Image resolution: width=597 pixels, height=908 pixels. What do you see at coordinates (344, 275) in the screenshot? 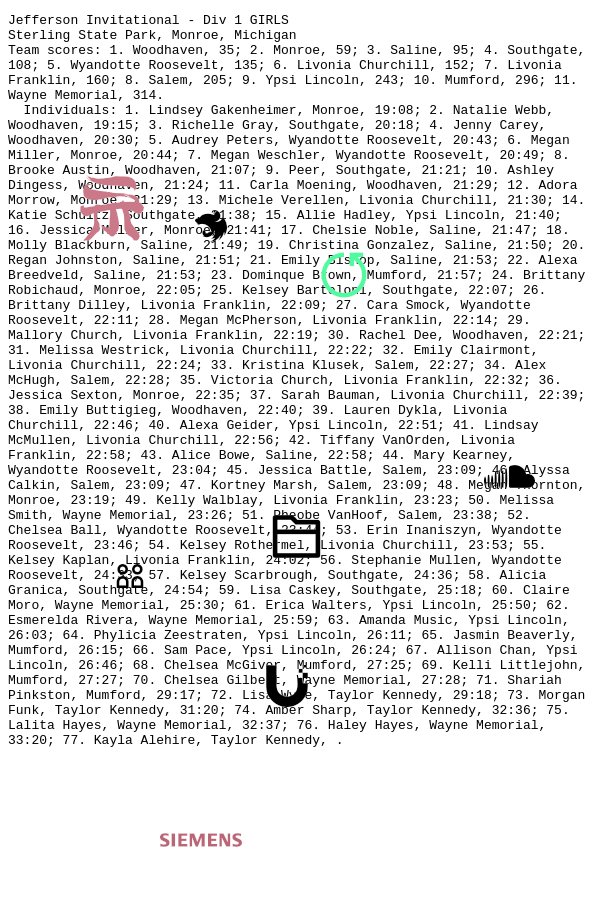
I see `reset to previous state` at bounding box center [344, 275].